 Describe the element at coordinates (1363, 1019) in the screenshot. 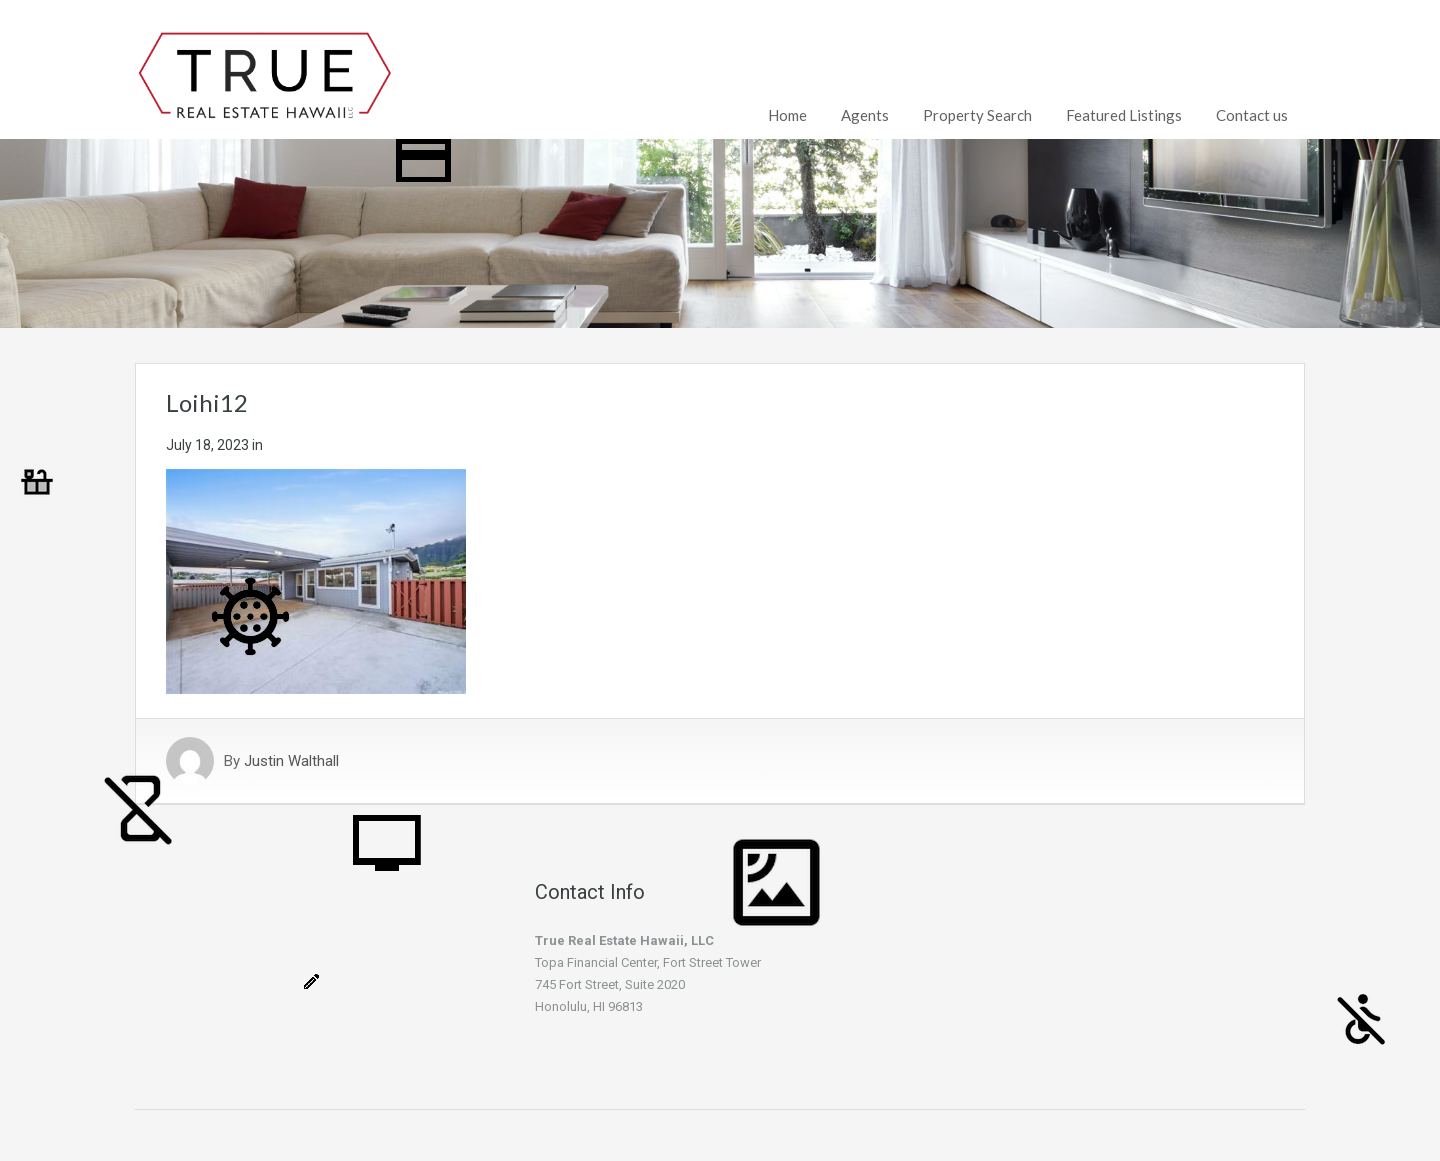

I see `indicates location or service is not wheelchair accessible` at that location.